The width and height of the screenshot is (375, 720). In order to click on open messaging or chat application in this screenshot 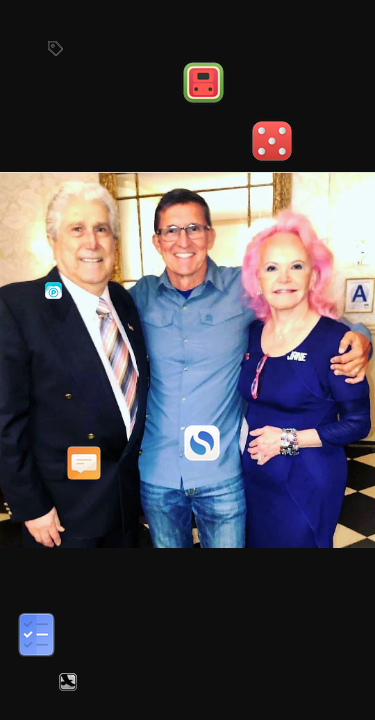, I will do `click(84, 463)`.